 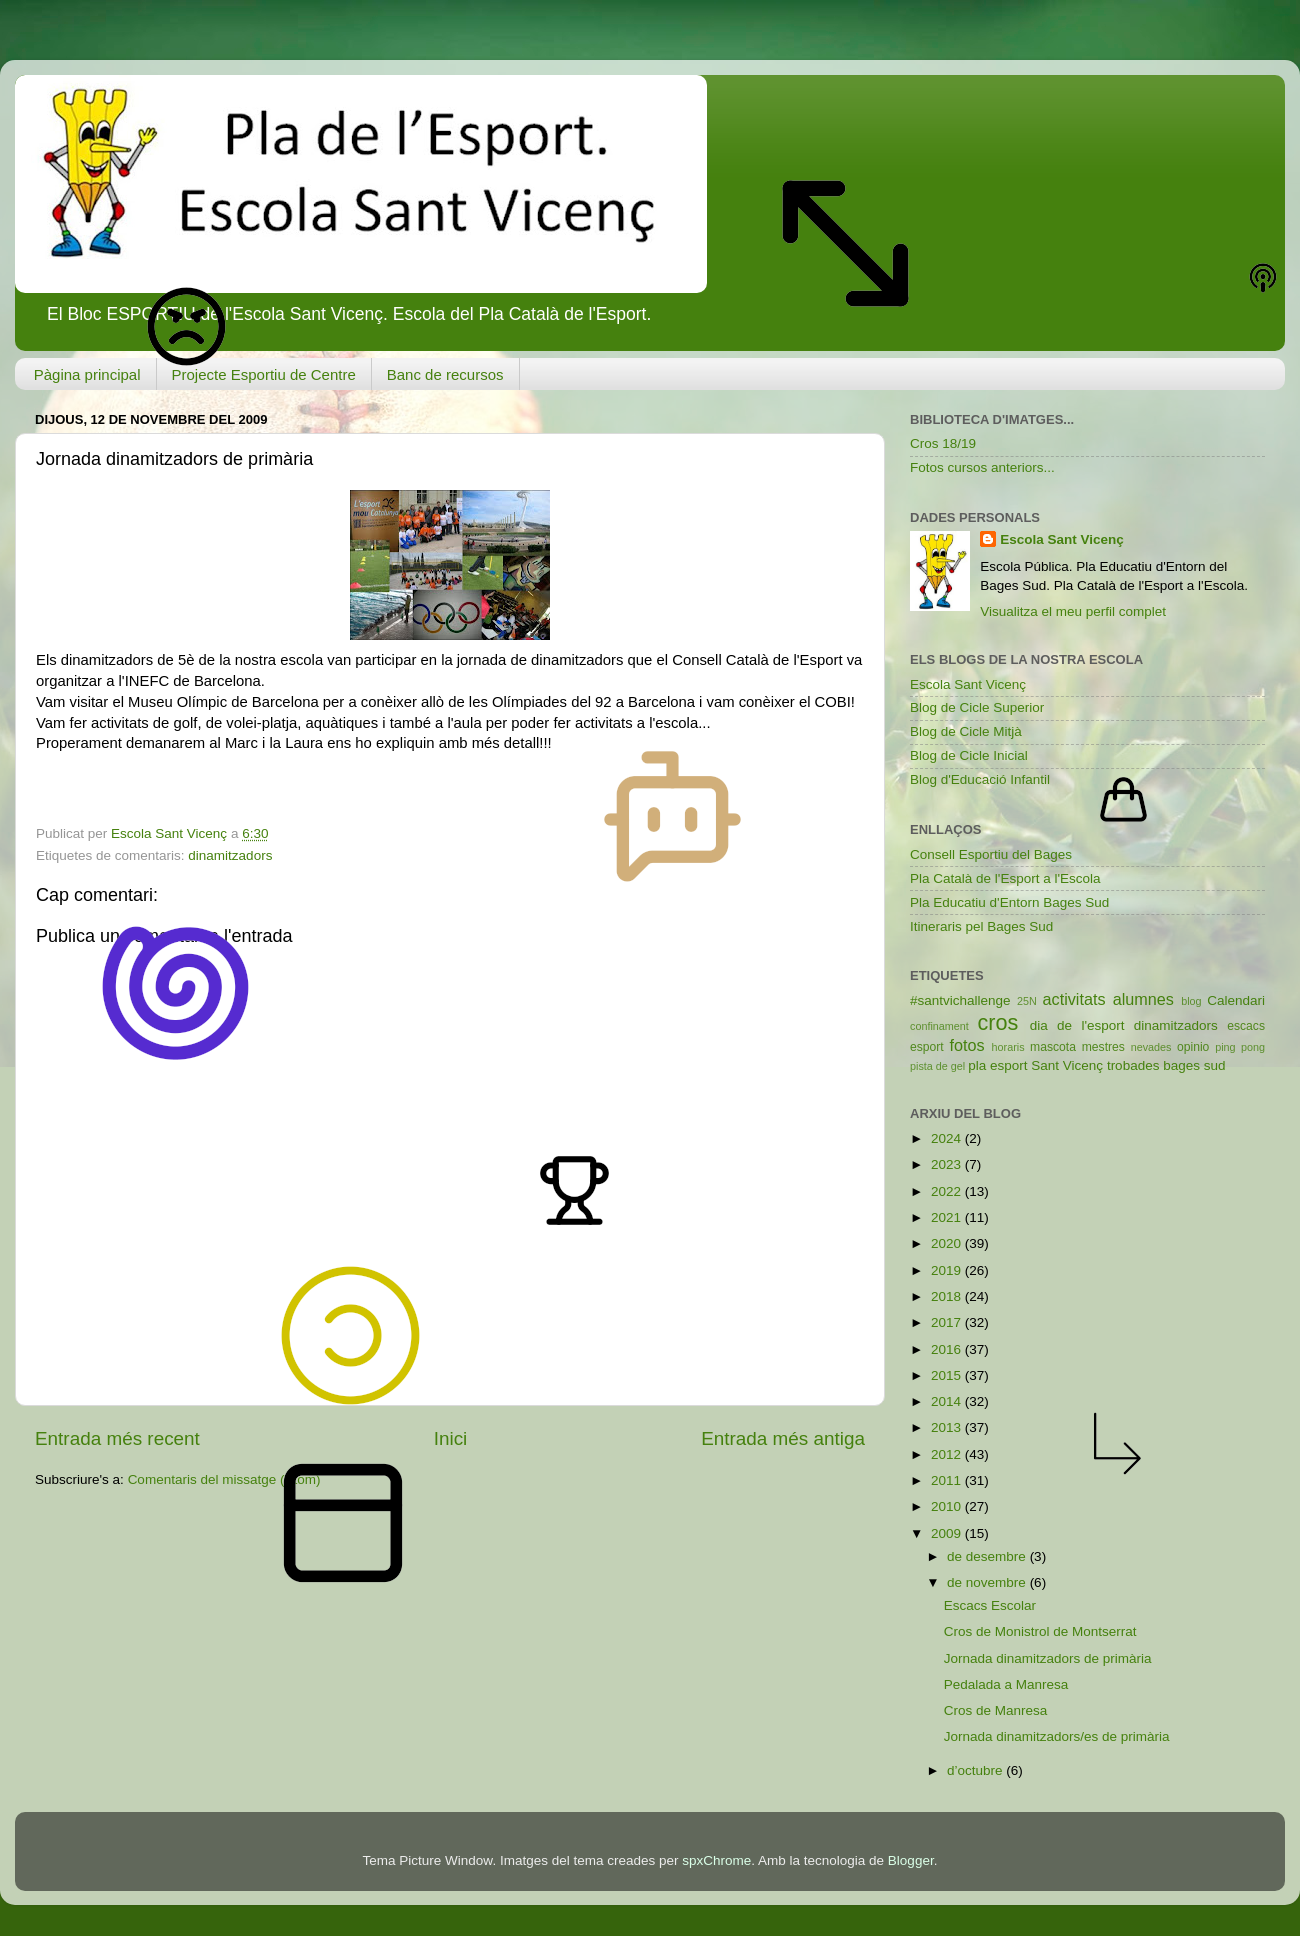 What do you see at coordinates (186, 326) in the screenshot?
I see `react with anger to a post or message` at bounding box center [186, 326].